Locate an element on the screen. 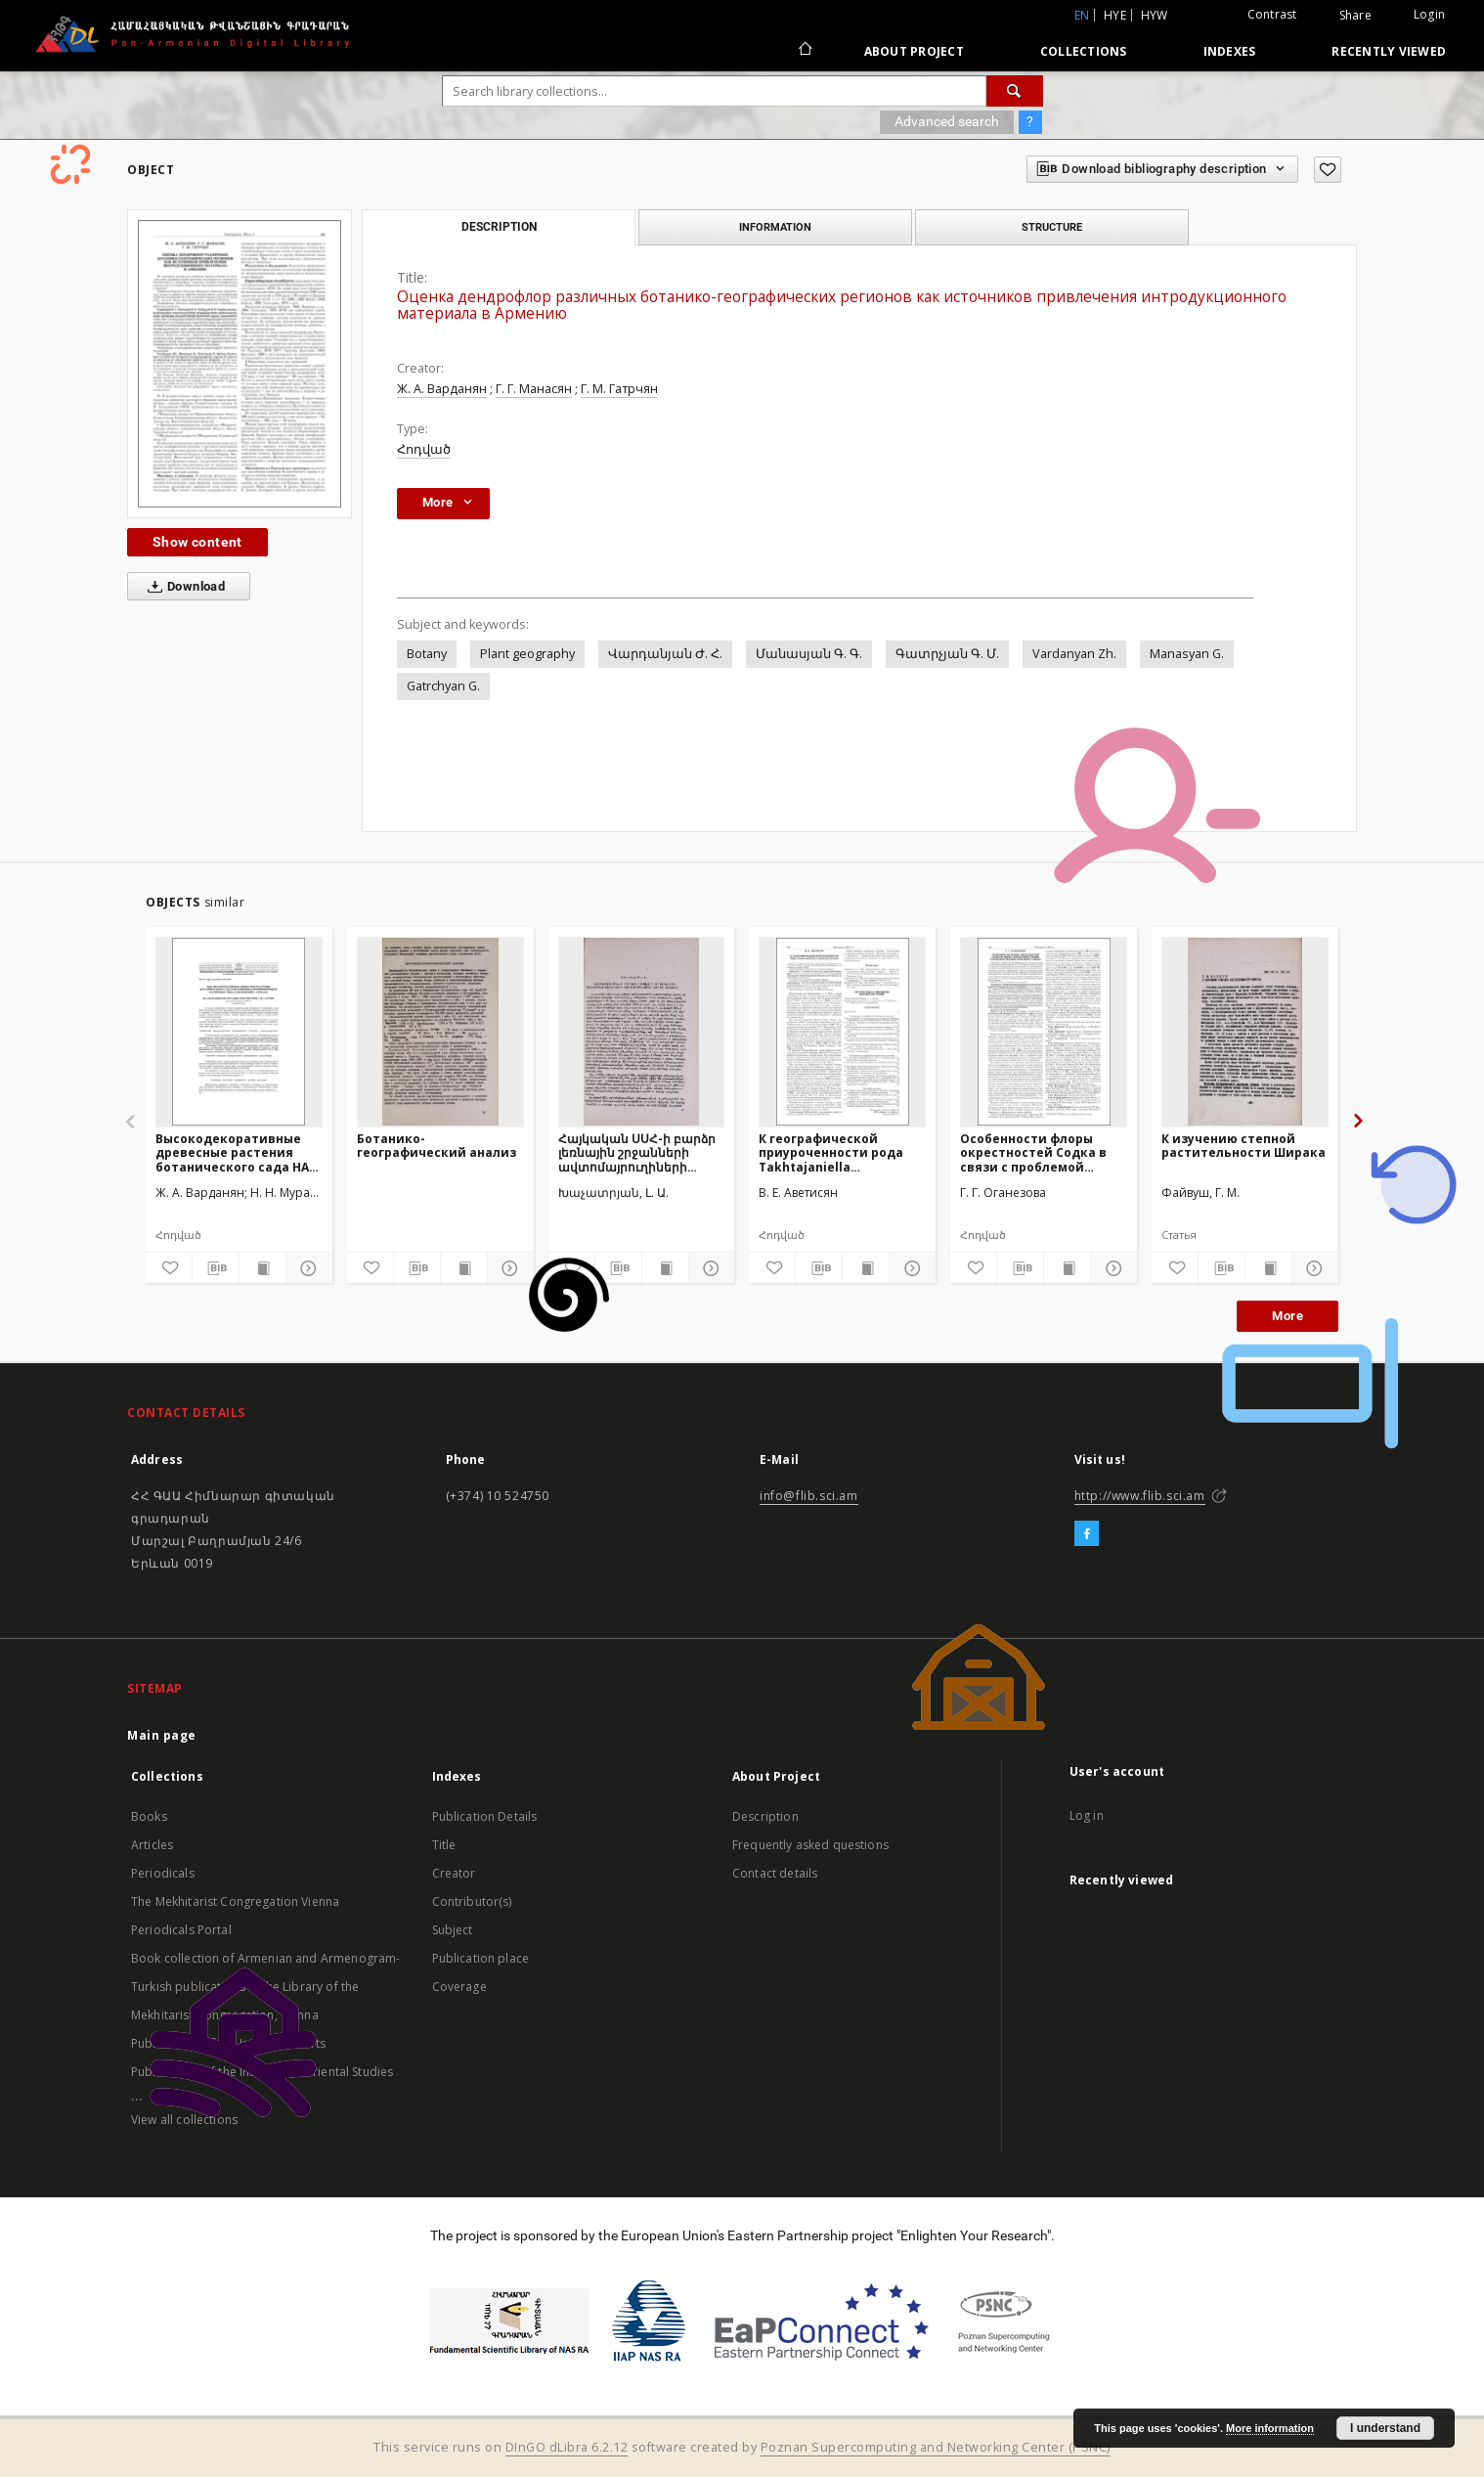 Image resolution: width=1484 pixels, height=2477 pixels. access farm or agricultural settings is located at coordinates (233, 2045).